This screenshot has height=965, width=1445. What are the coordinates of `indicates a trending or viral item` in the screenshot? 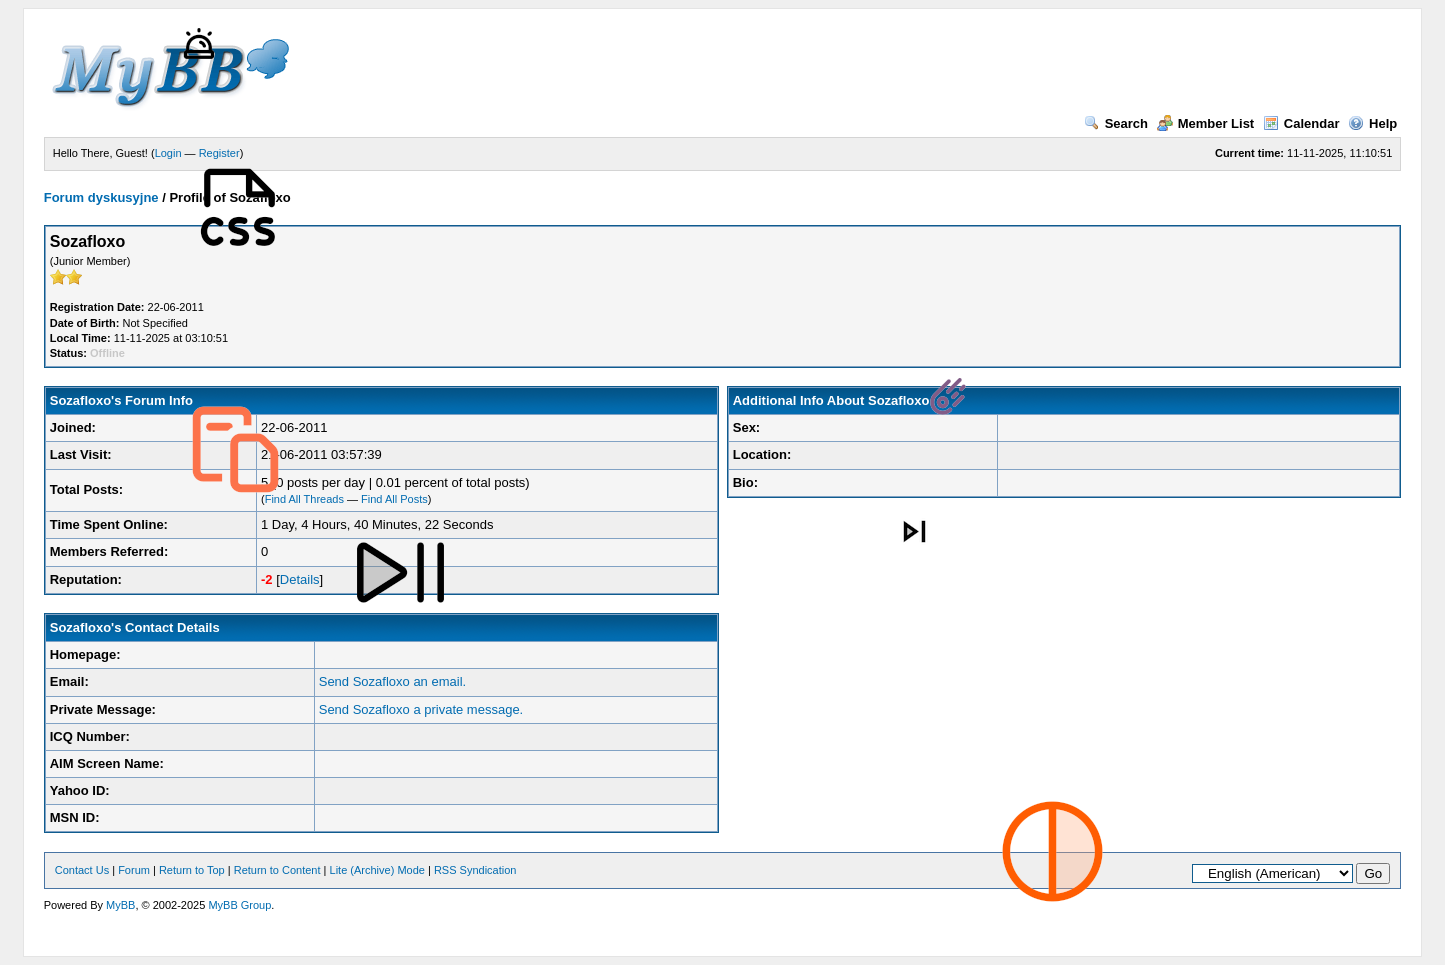 It's located at (948, 397).